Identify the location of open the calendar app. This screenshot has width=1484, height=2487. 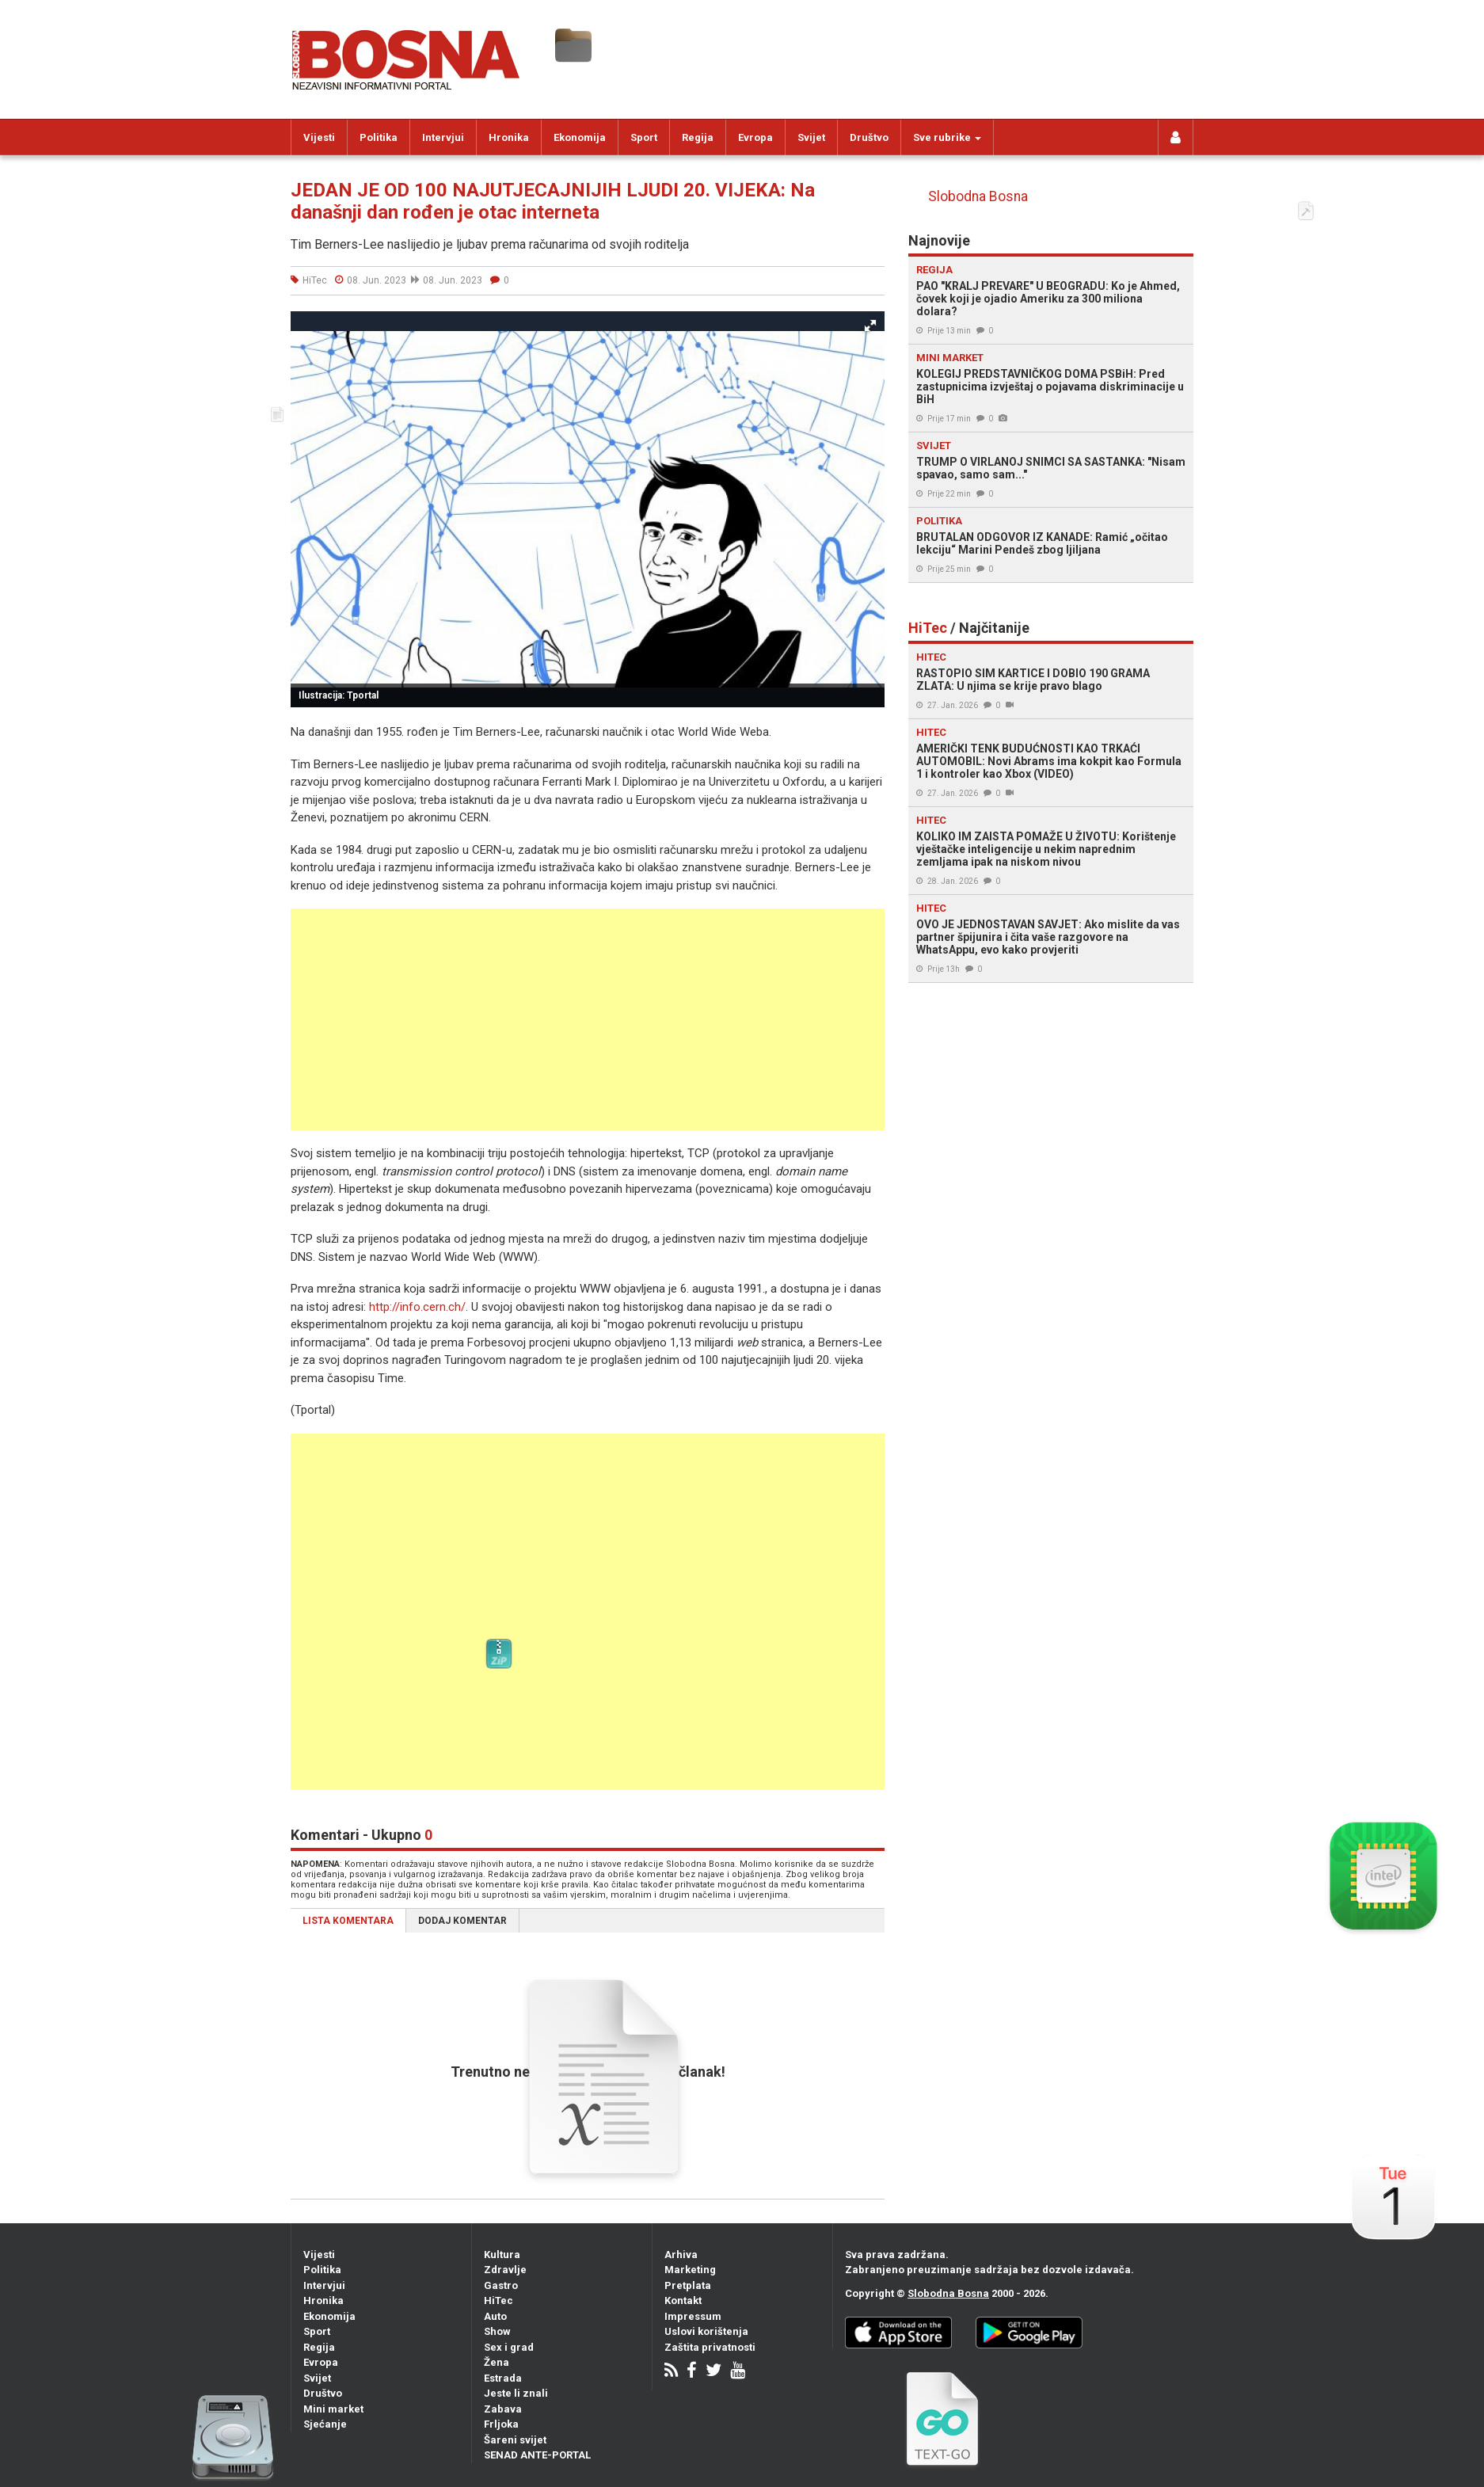
(1393, 2196).